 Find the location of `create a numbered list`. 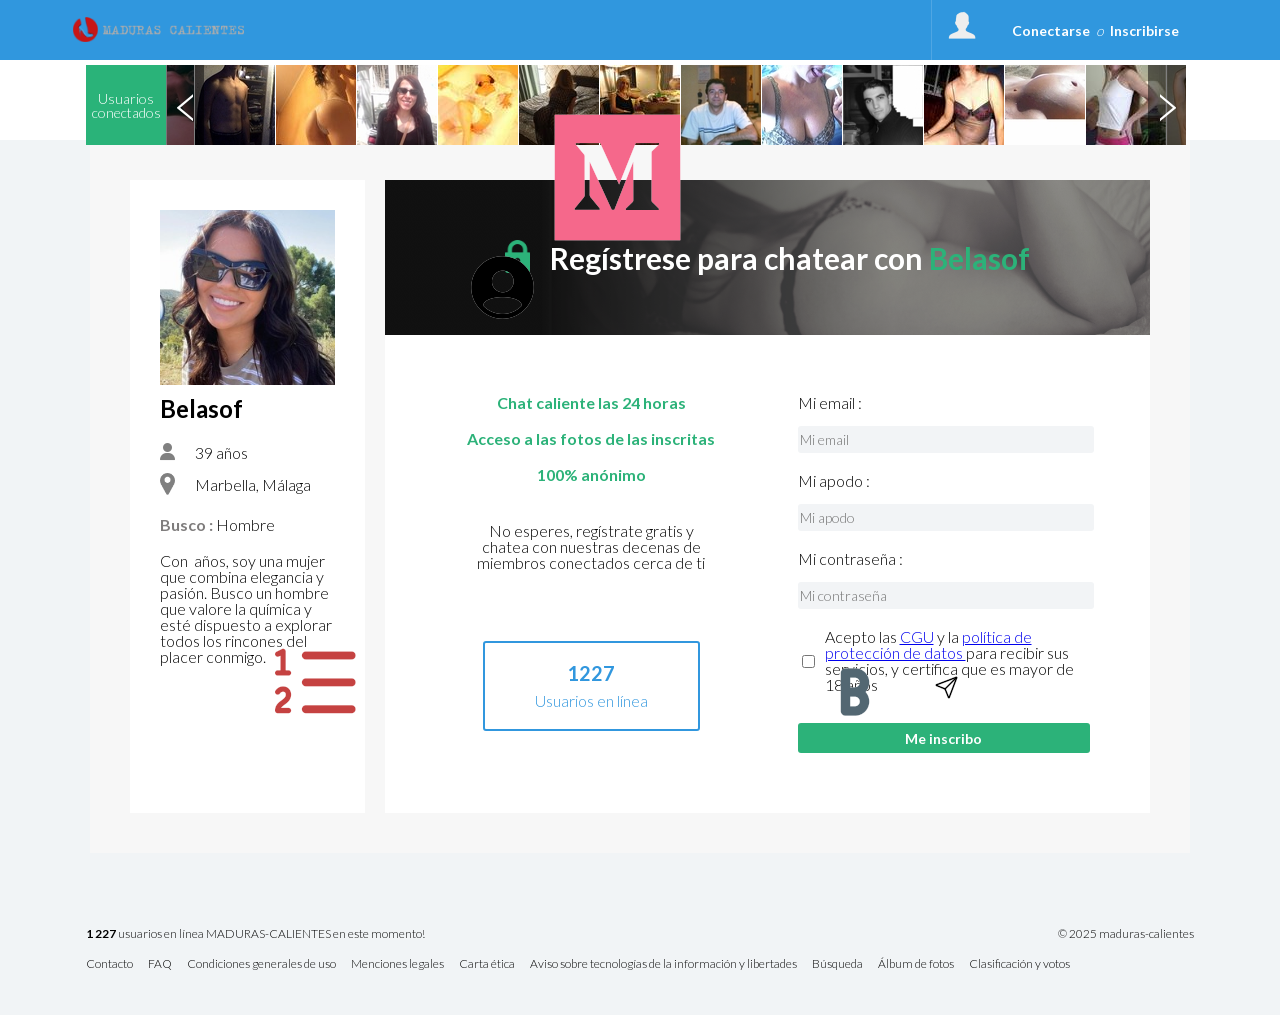

create a numbered list is located at coordinates (318, 681).